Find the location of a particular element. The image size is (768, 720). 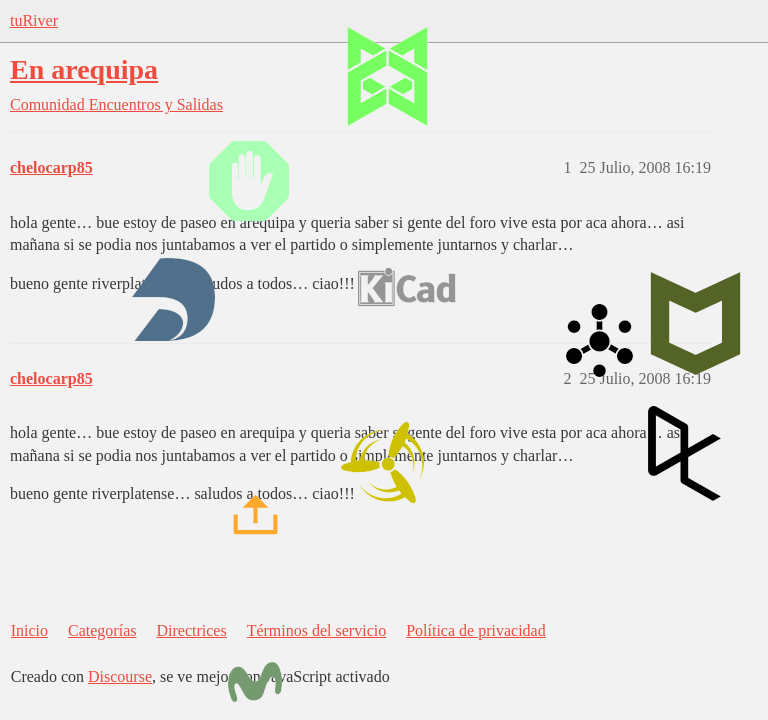

upload a file or document is located at coordinates (255, 514).